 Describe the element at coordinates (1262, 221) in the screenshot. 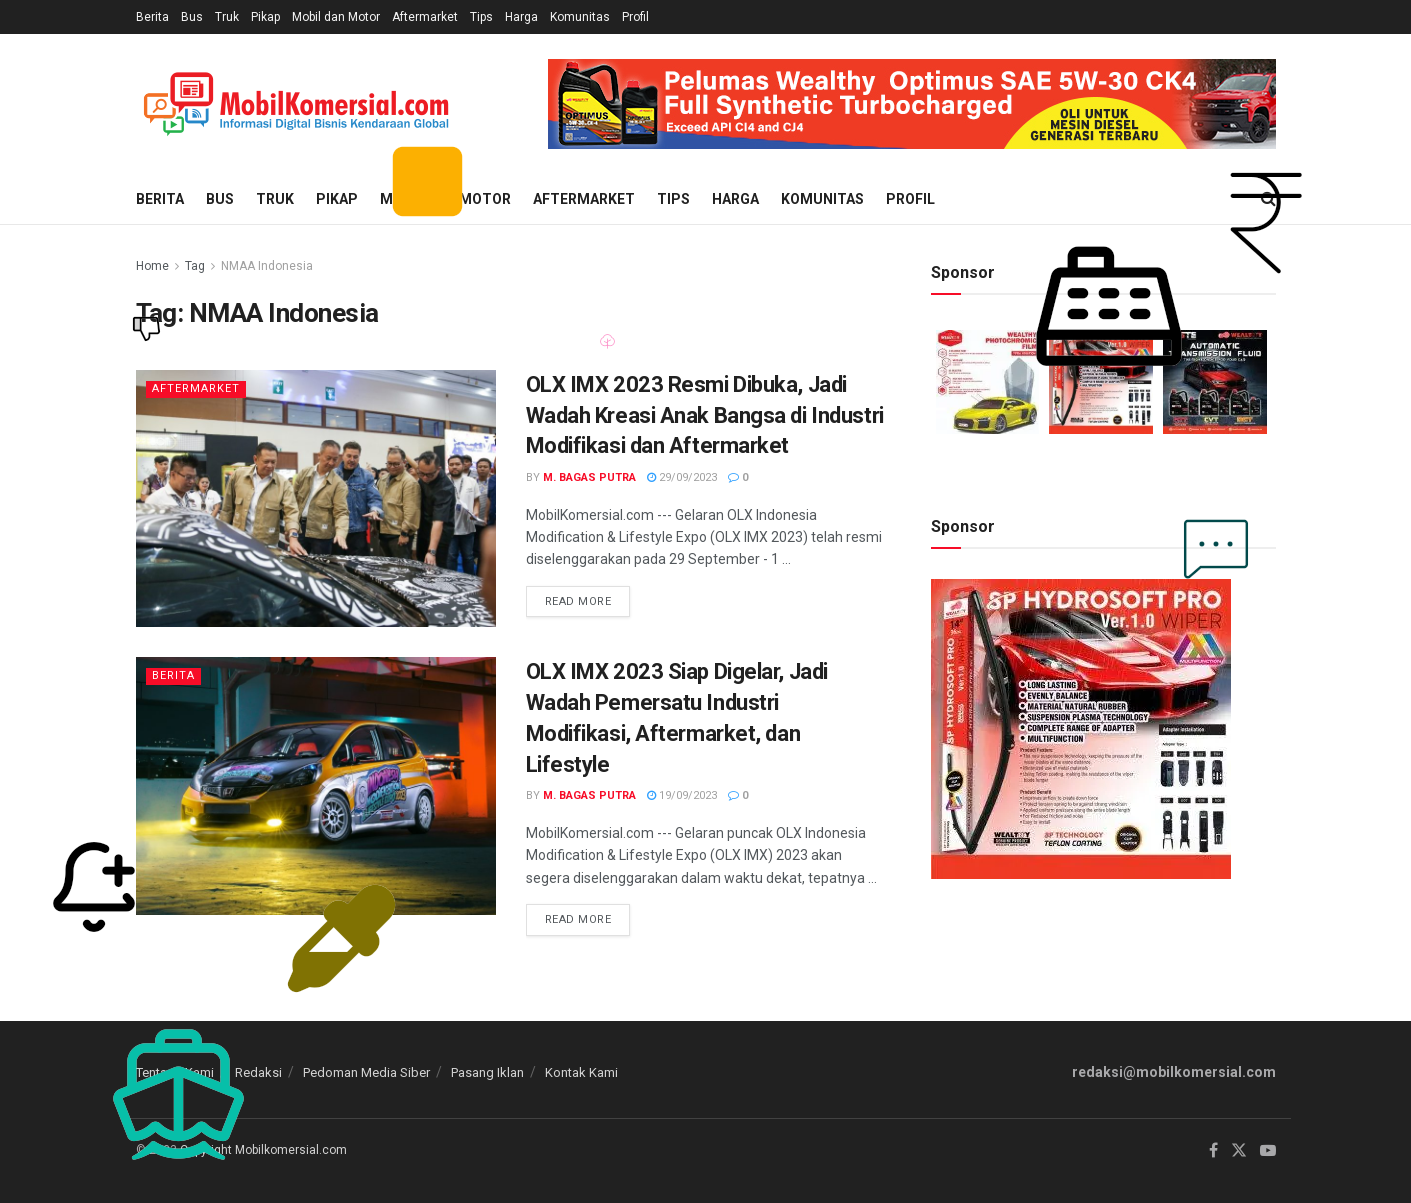

I see `view price in Indian rupees` at that location.